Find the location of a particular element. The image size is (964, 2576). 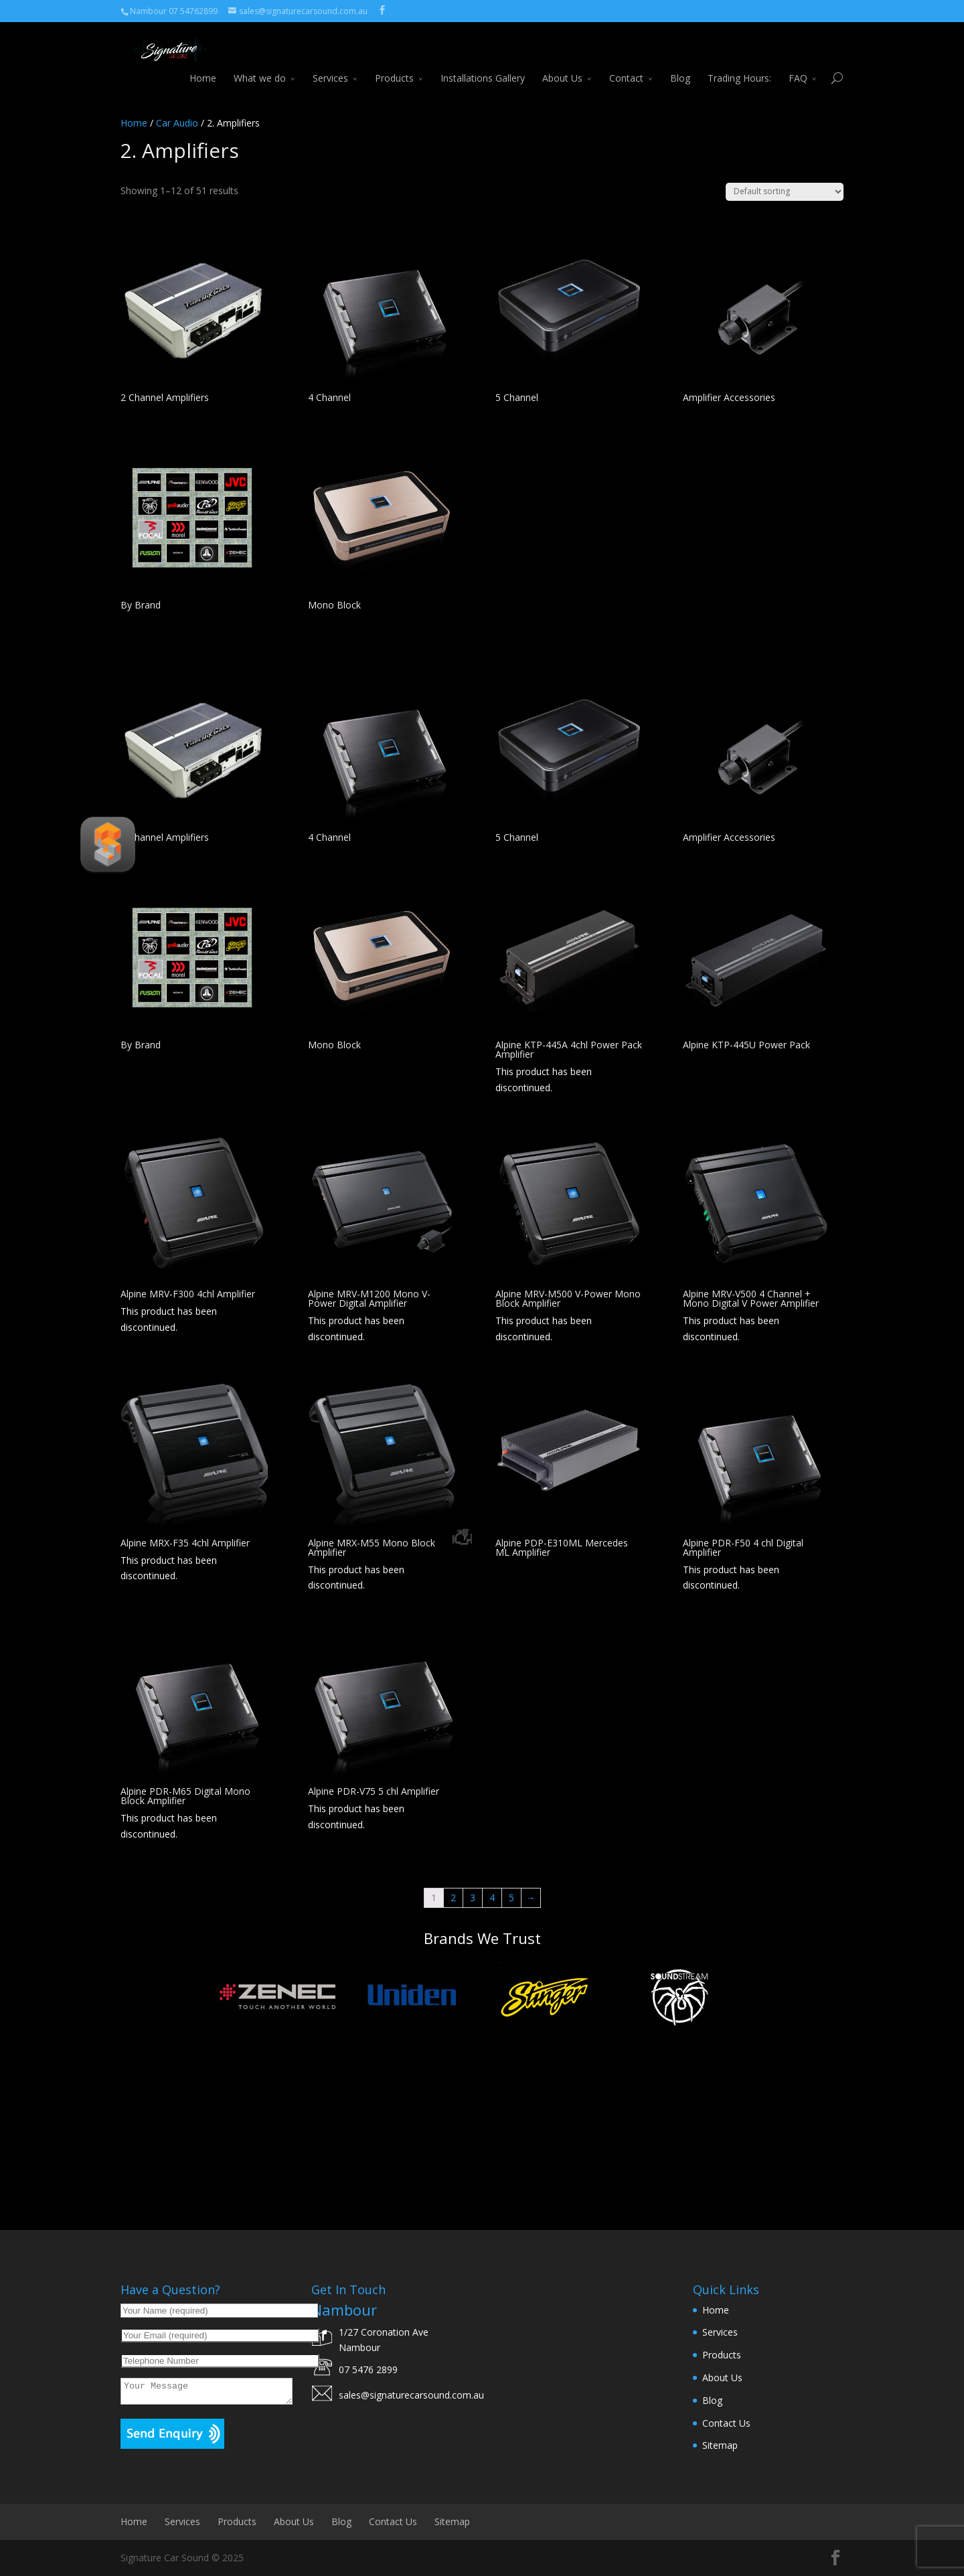

open splash app is located at coordinates (108, 844).